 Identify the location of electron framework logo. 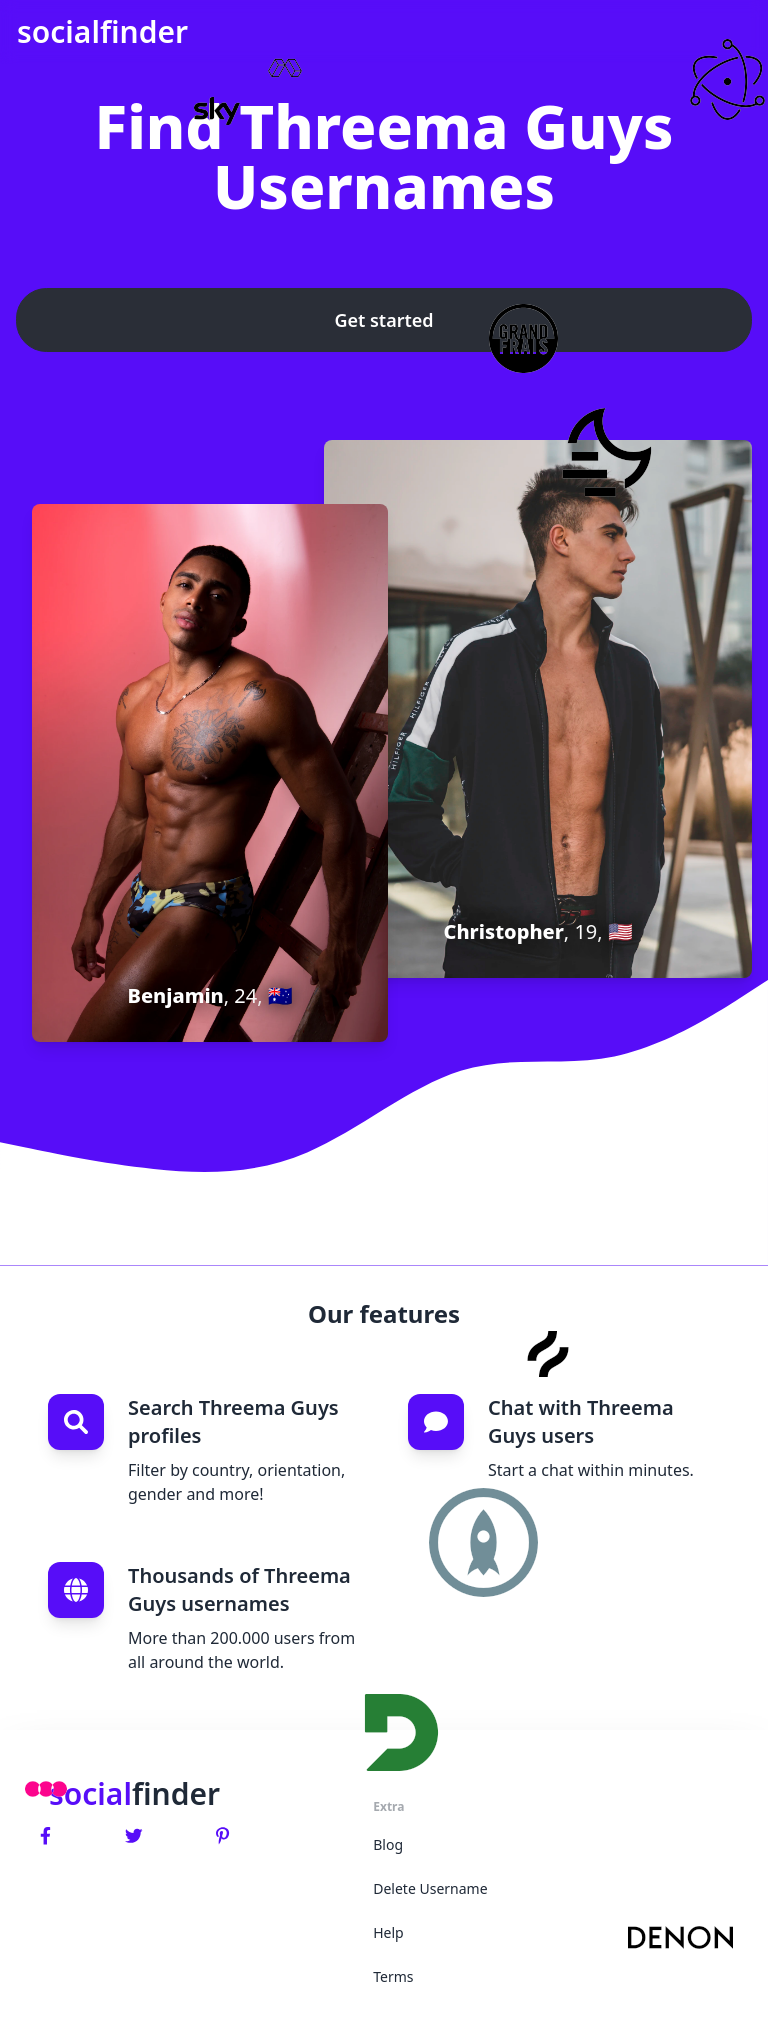
(727, 79).